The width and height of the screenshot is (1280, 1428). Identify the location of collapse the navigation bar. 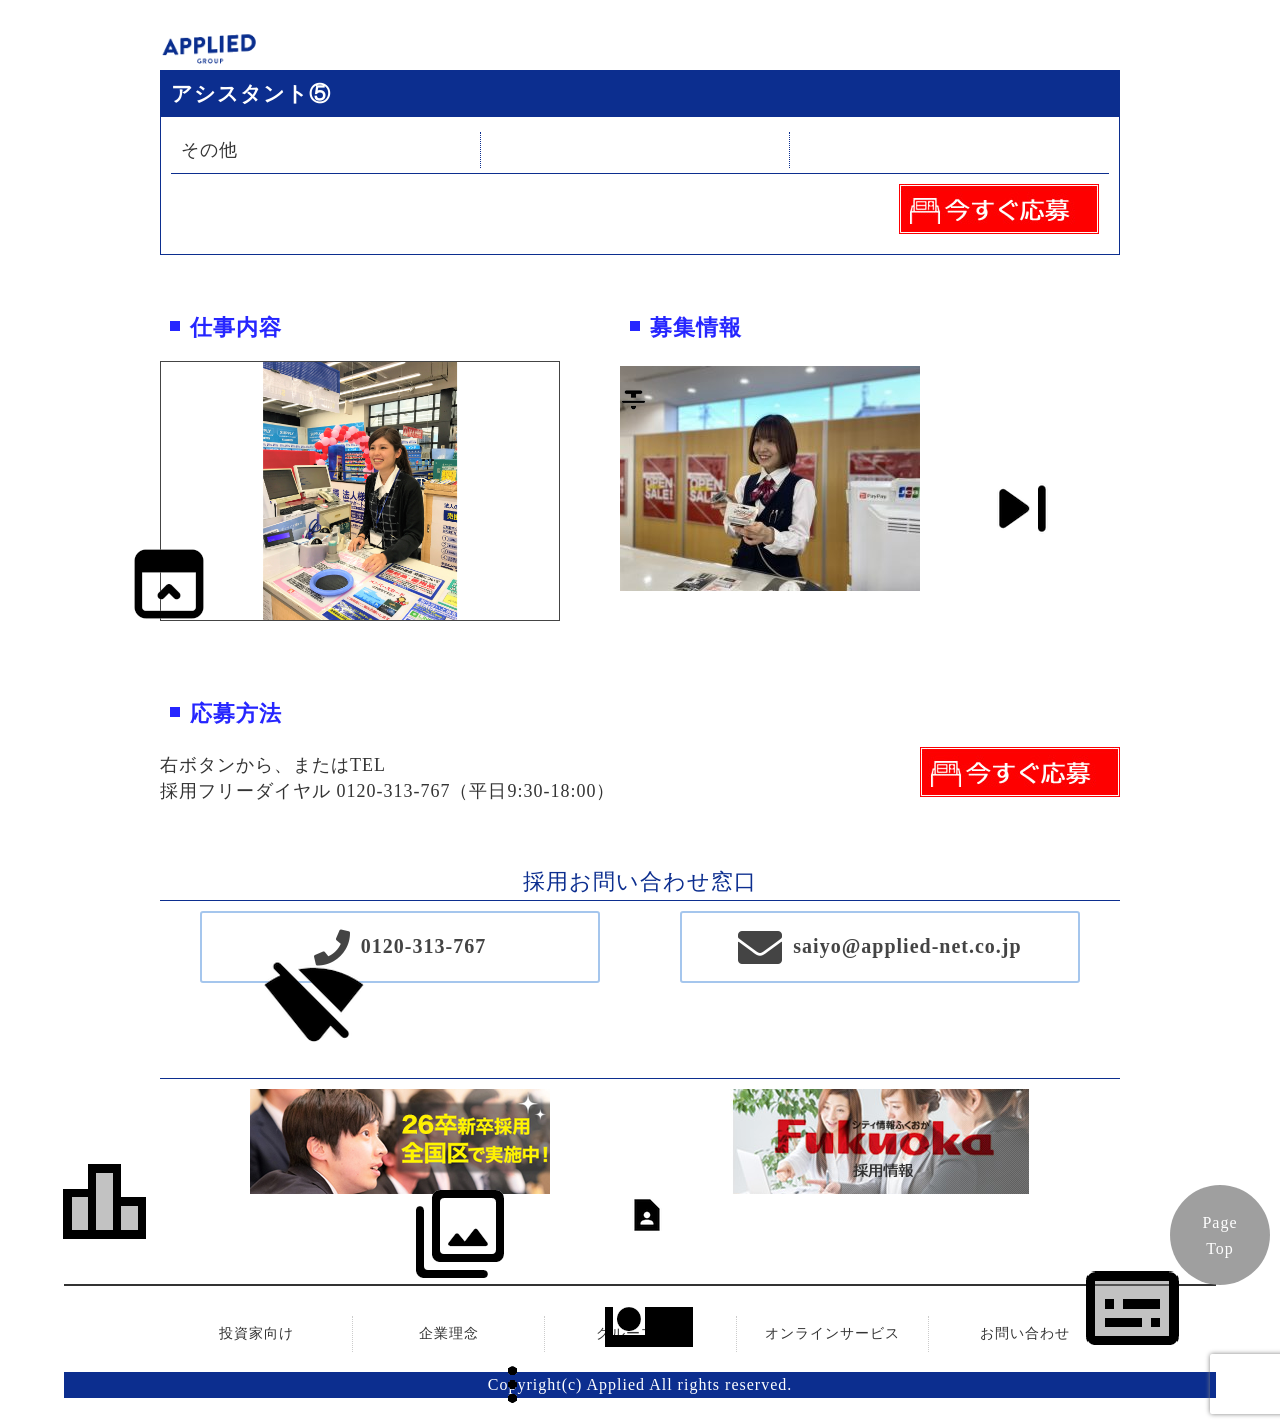
(169, 584).